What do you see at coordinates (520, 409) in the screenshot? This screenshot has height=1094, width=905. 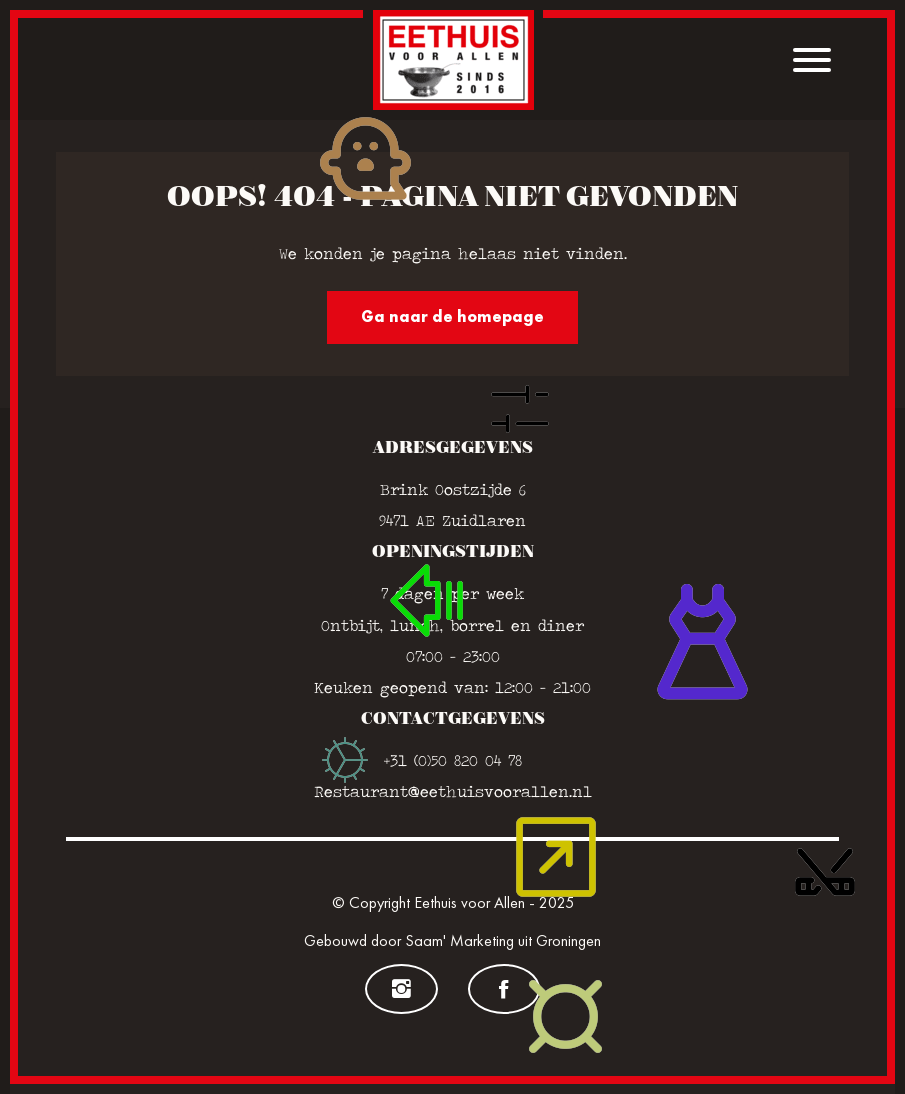 I see `adjust settings or preferences` at bounding box center [520, 409].